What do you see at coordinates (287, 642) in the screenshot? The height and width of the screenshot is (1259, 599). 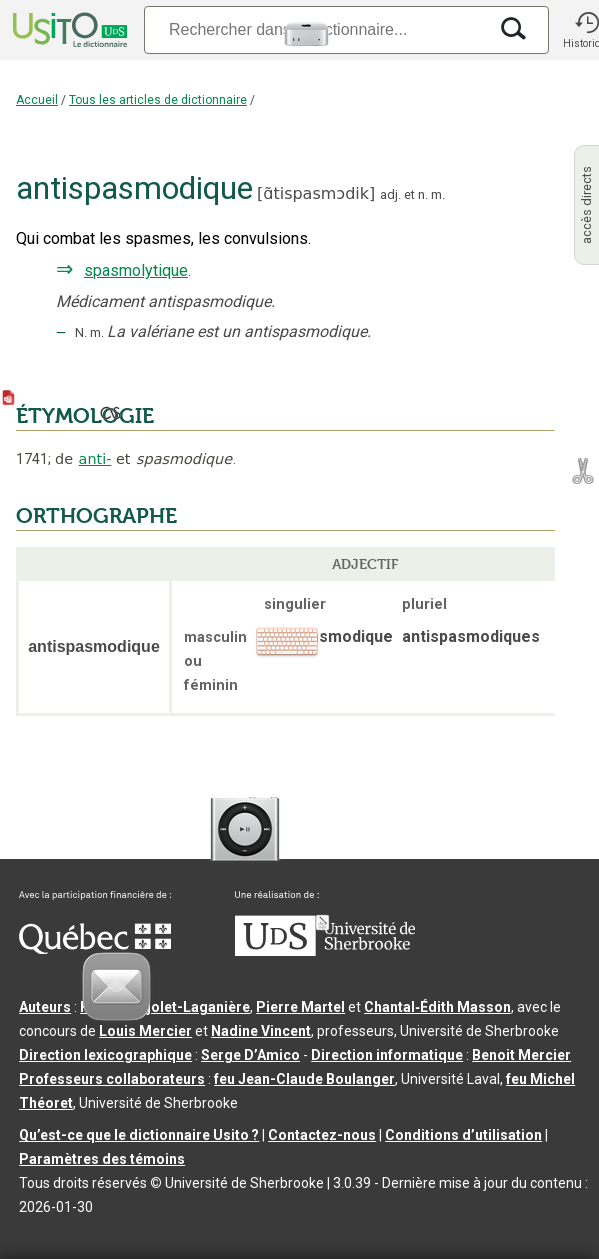 I see `indicates keyboard backlight set to orange/warm color` at bounding box center [287, 642].